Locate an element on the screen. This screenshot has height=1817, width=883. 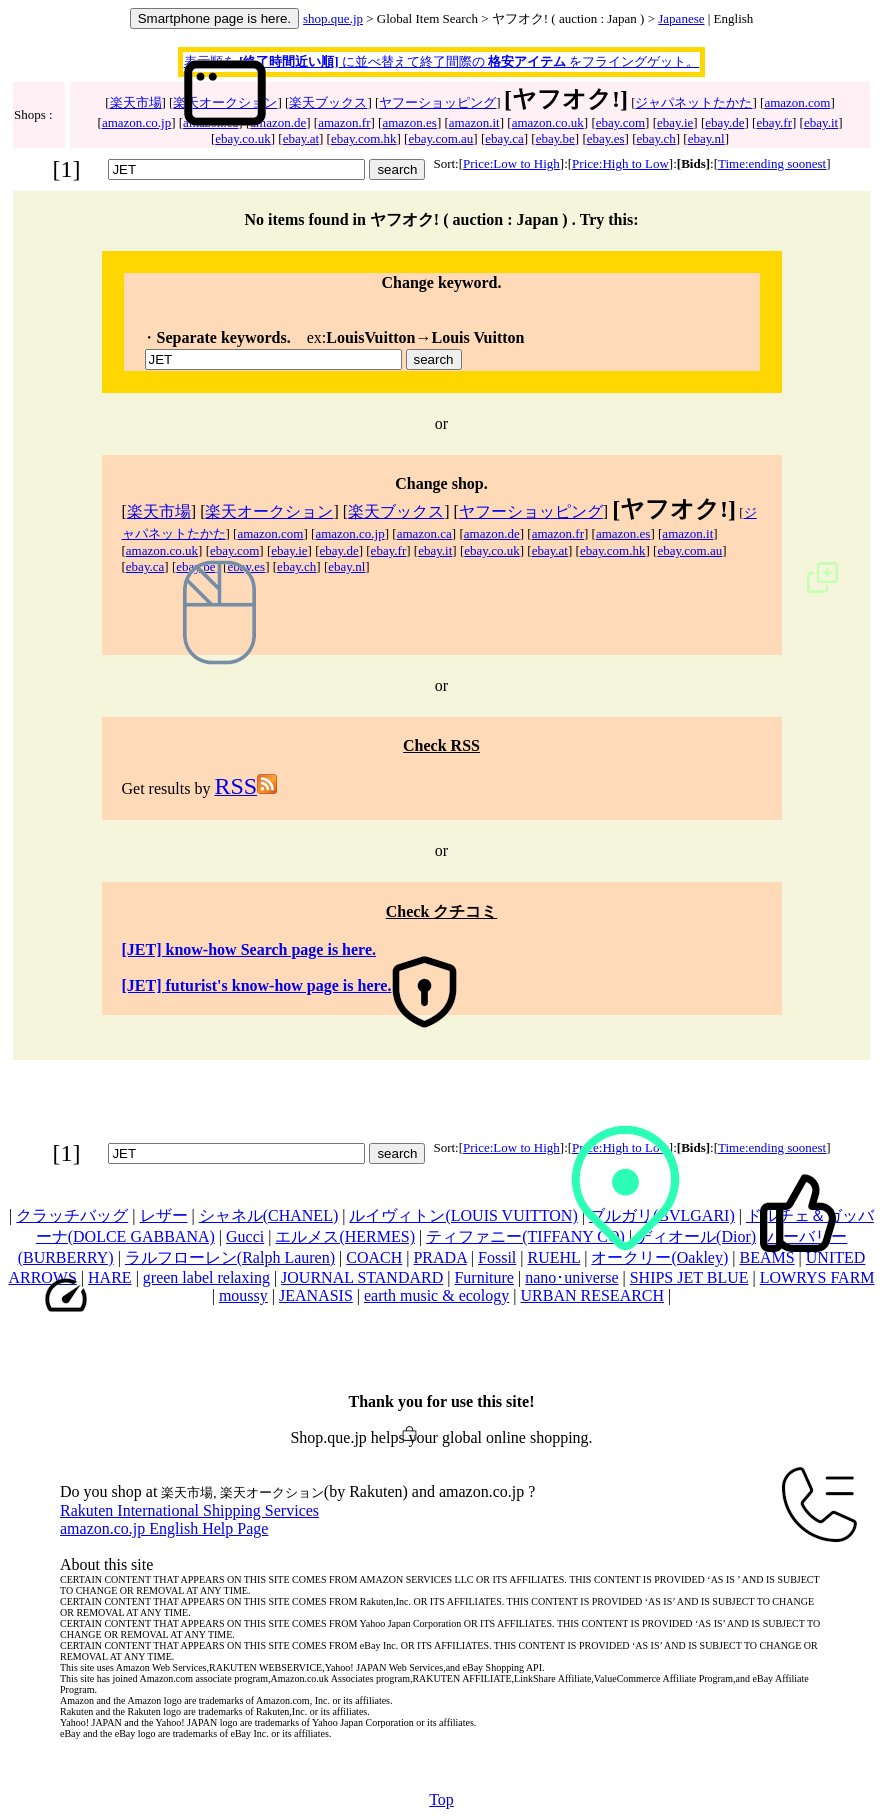
view your shopping bag is located at coordinates (409, 1433).